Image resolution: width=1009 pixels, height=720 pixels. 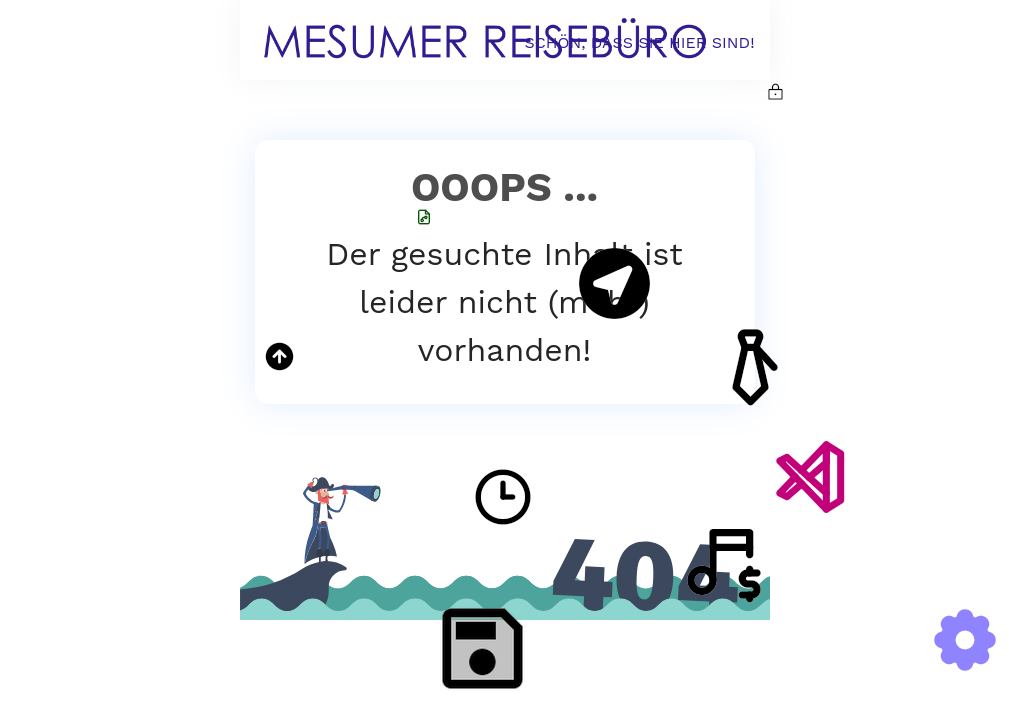 What do you see at coordinates (503, 497) in the screenshot?
I see `view current time` at bounding box center [503, 497].